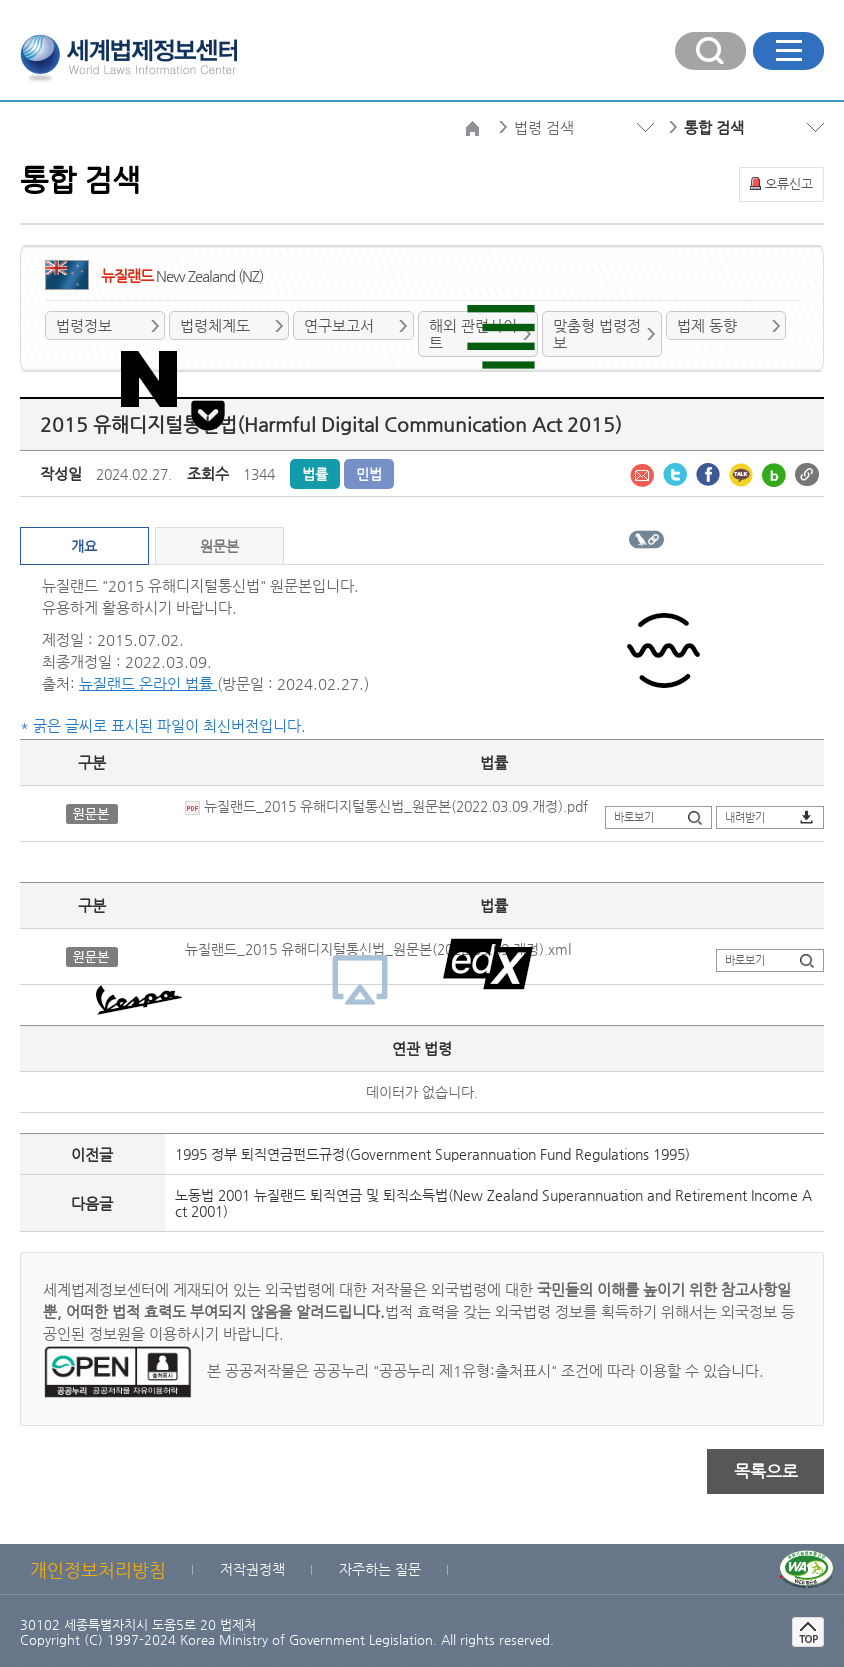  Describe the element at coordinates (501, 335) in the screenshot. I see `align text to the right` at that location.